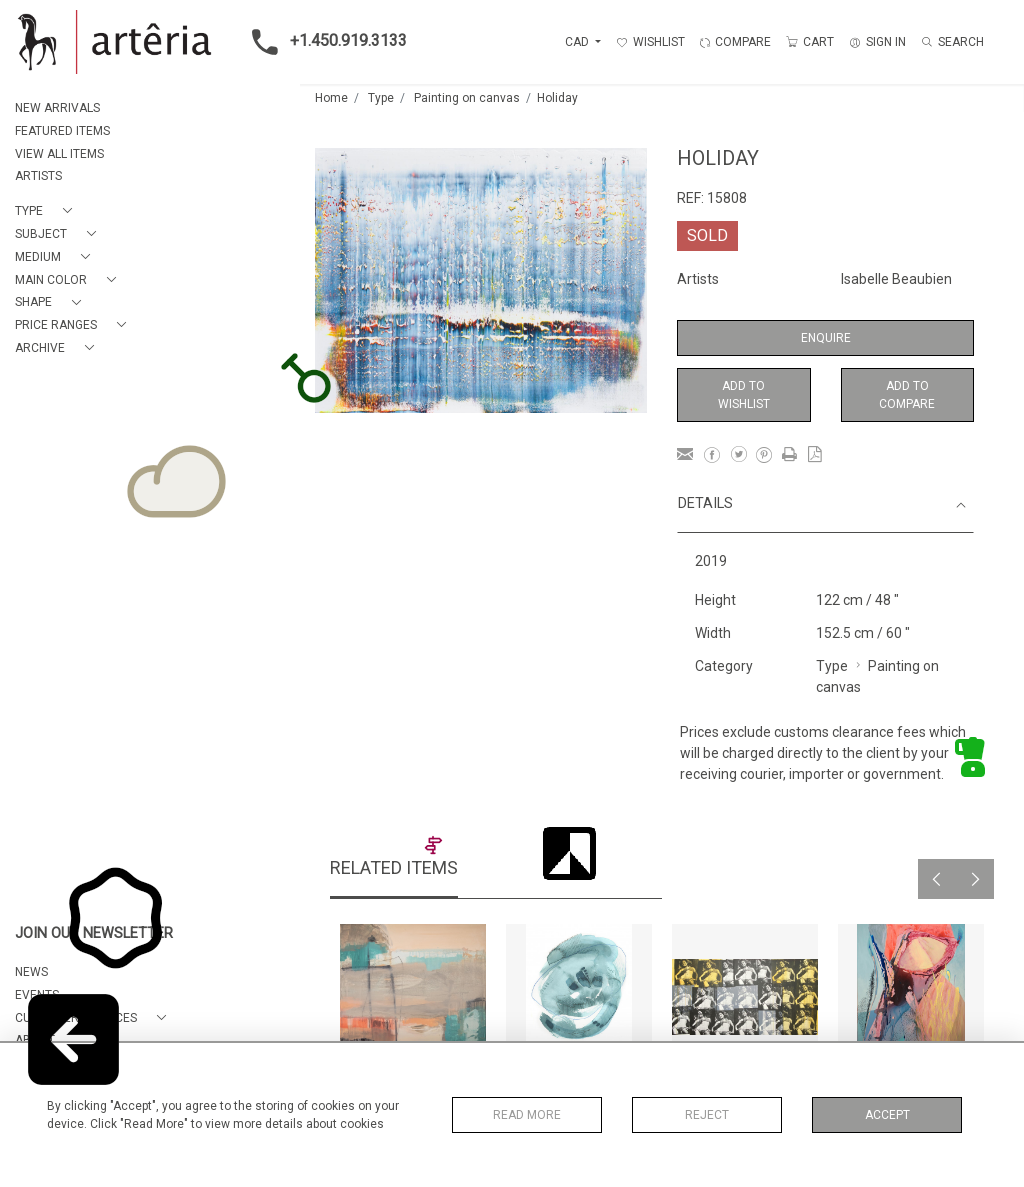 The height and width of the screenshot is (1187, 1024). Describe the element at coordinates (433, 845) in the screenshot. I see `get directions to a destination` at that location.